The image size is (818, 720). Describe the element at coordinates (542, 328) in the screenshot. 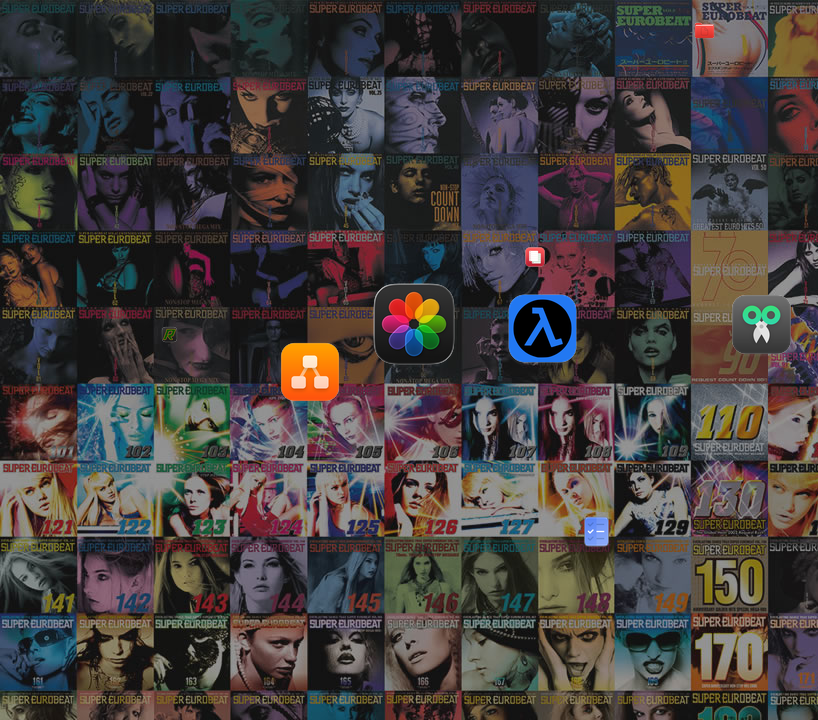

I see `launch half-life: blue shift game` at that location.